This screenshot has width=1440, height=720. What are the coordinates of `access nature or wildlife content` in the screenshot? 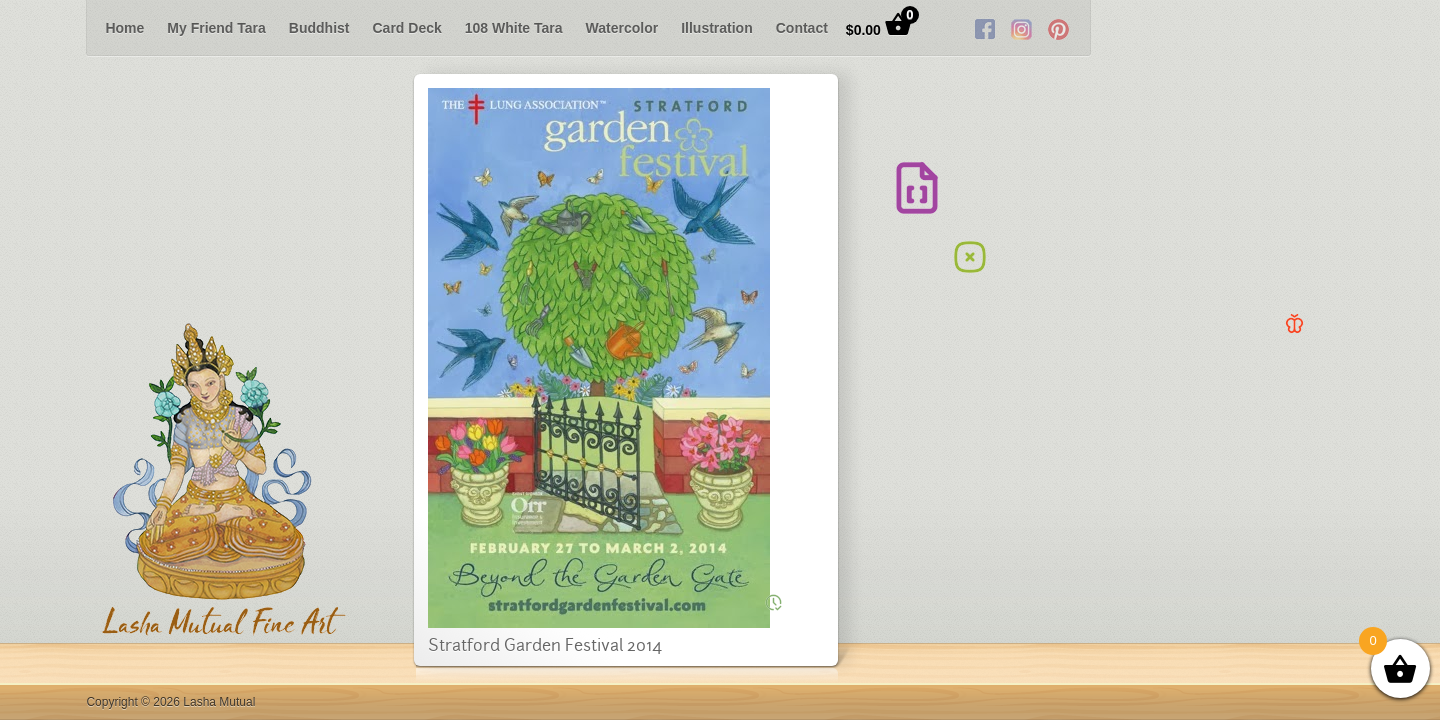 It's located at (1294, 323).